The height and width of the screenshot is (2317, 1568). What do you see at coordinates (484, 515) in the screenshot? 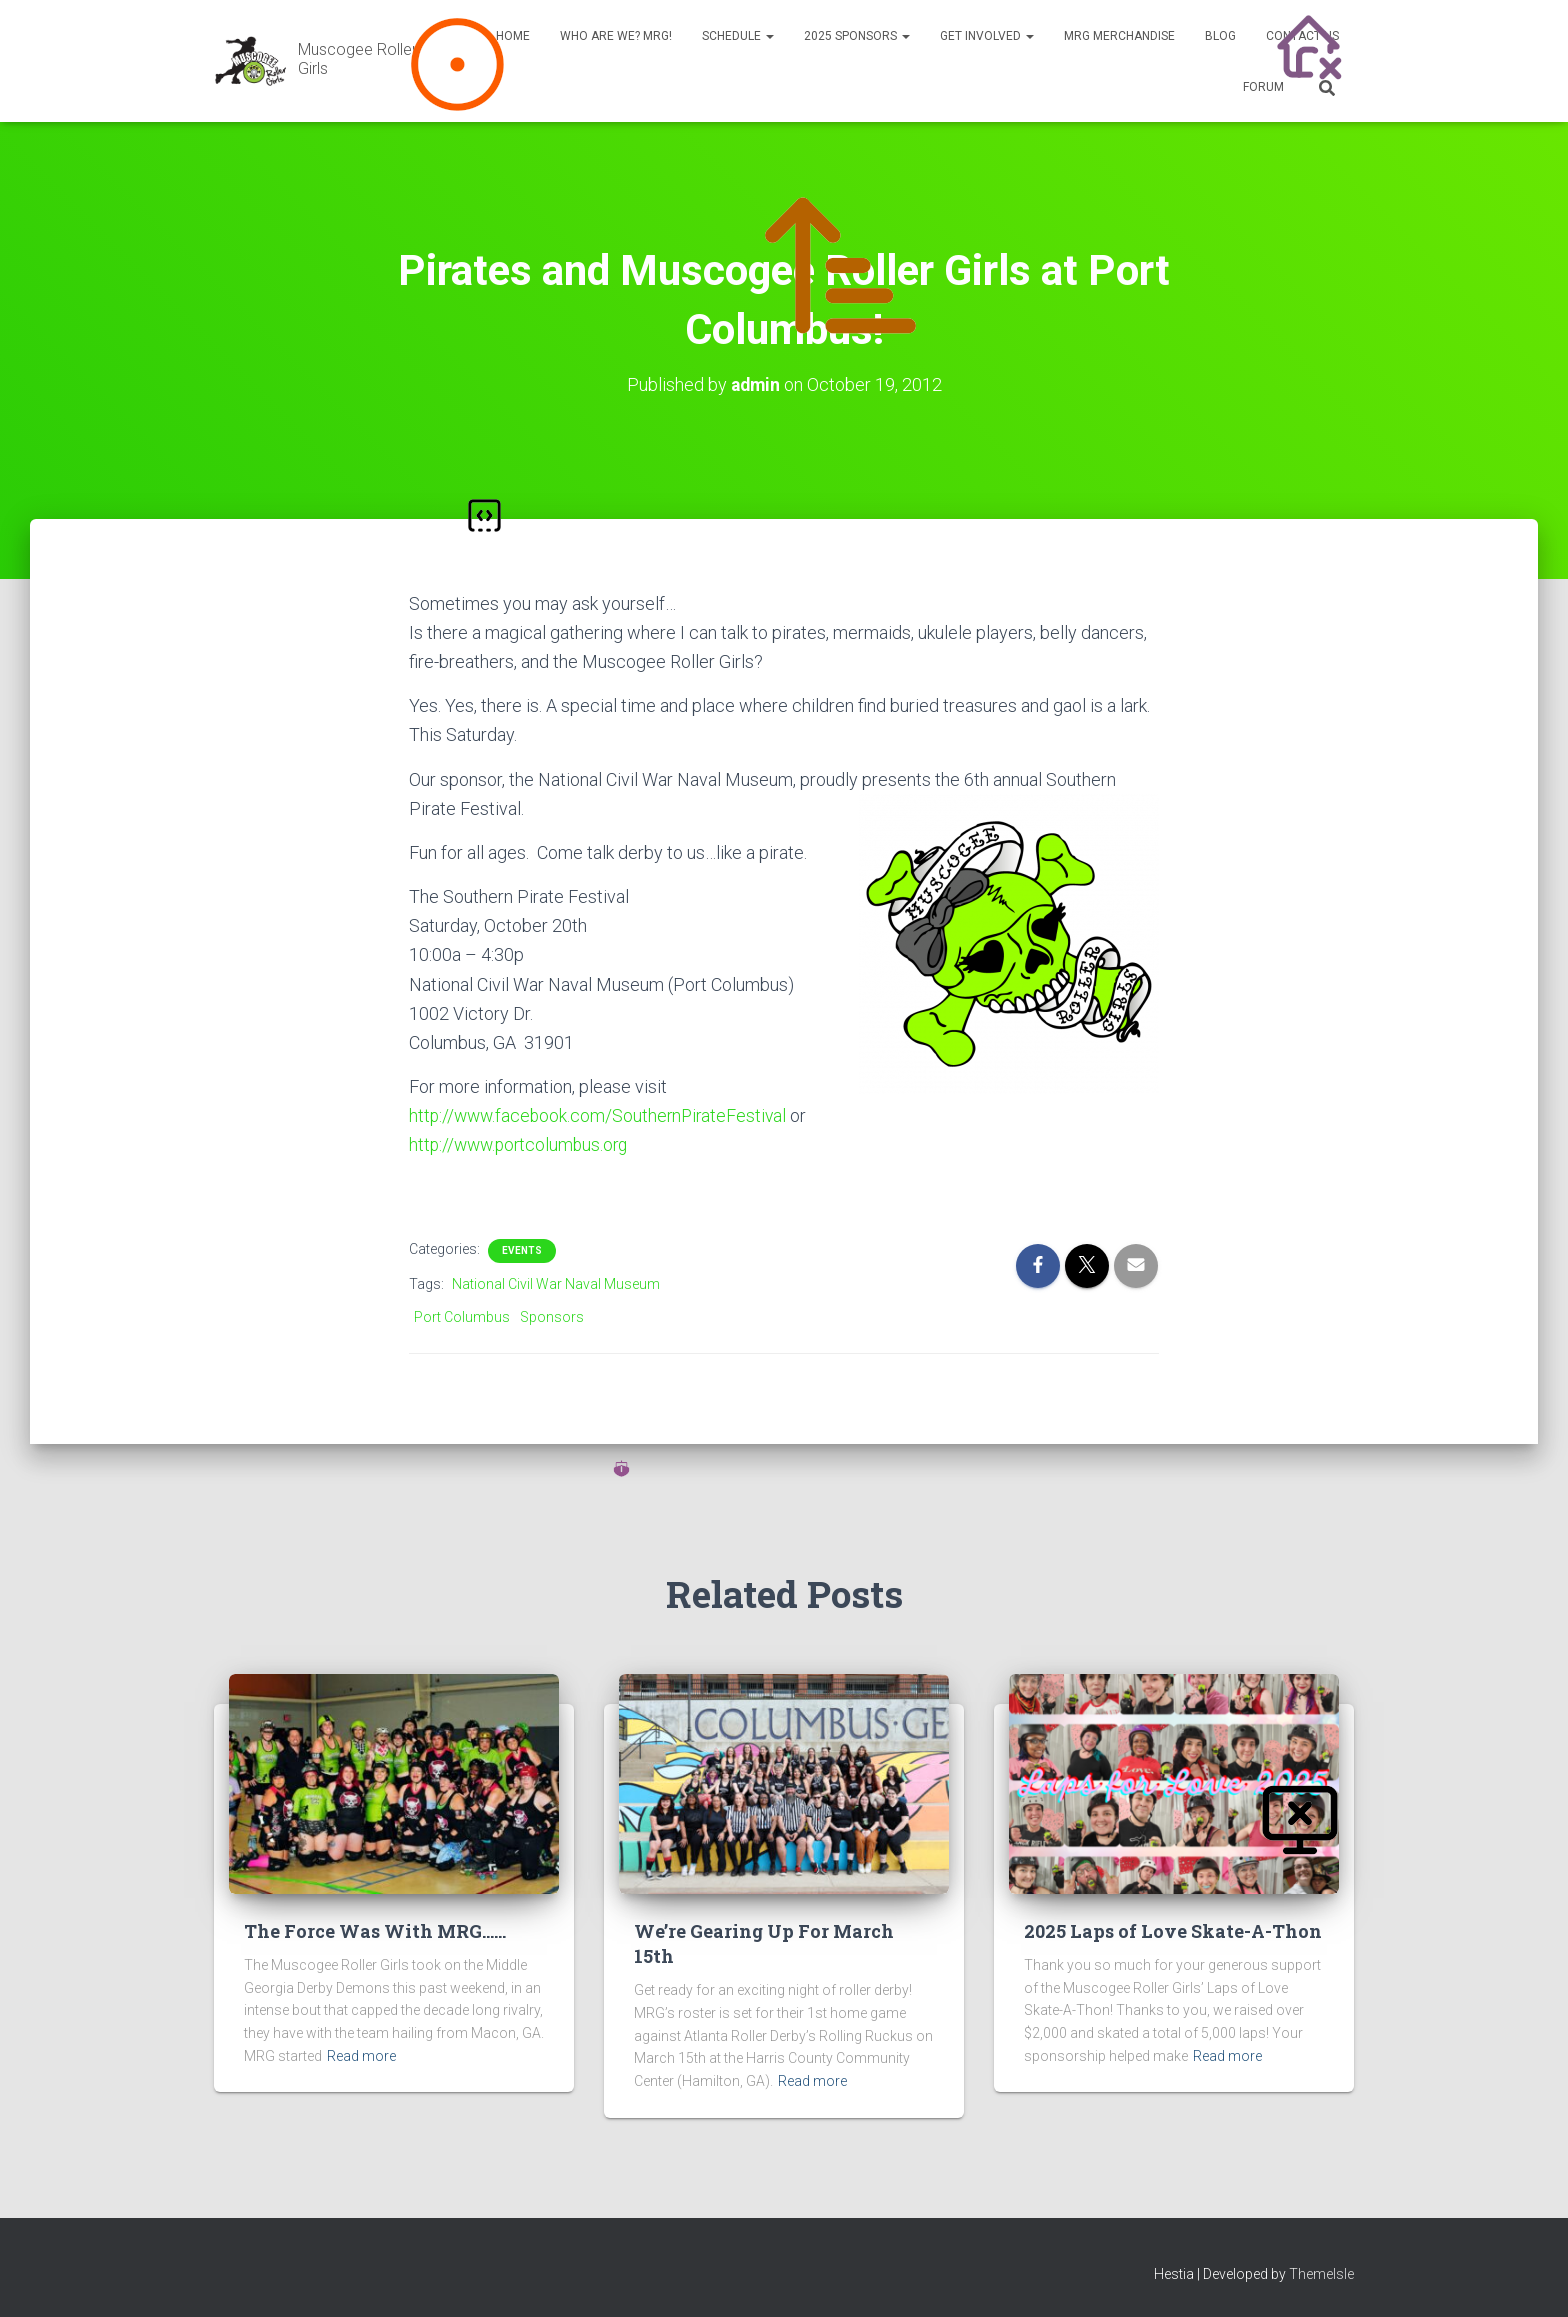
I see `embed code snippet in a container` at bounding box center [484, 515].